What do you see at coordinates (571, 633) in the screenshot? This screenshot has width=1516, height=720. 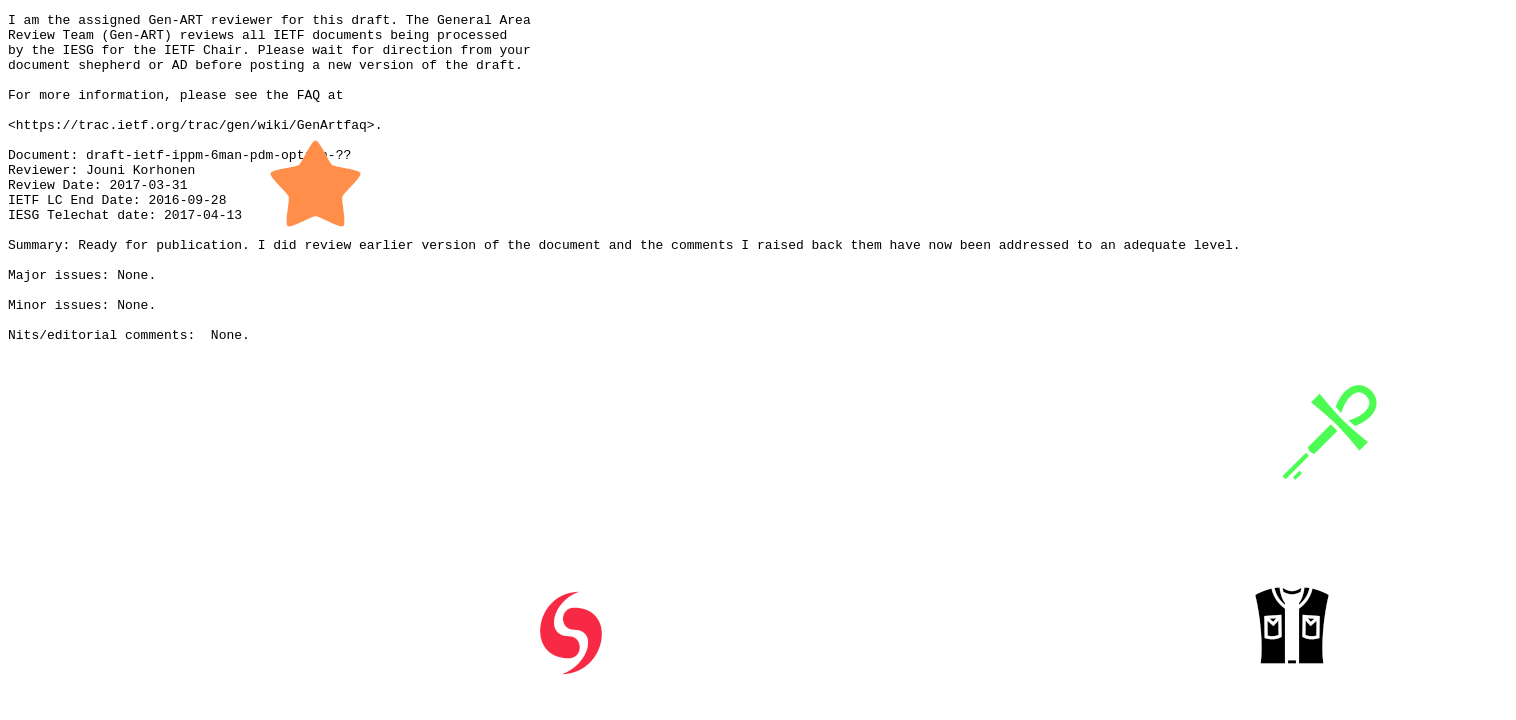 I see `indicates a doubled or multiplied effect in gameplay` at bounding box center [571, 633].